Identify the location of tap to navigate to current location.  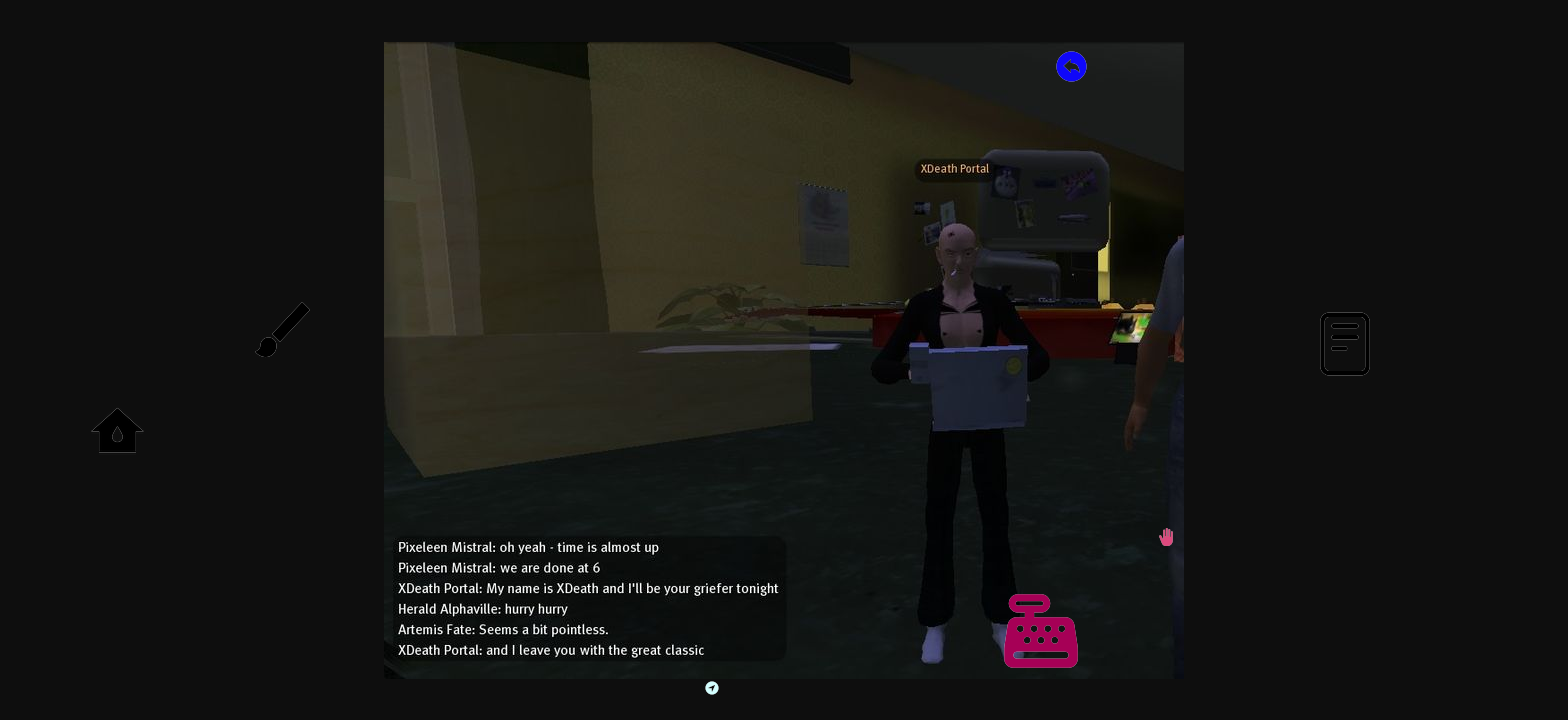
(712, 688).